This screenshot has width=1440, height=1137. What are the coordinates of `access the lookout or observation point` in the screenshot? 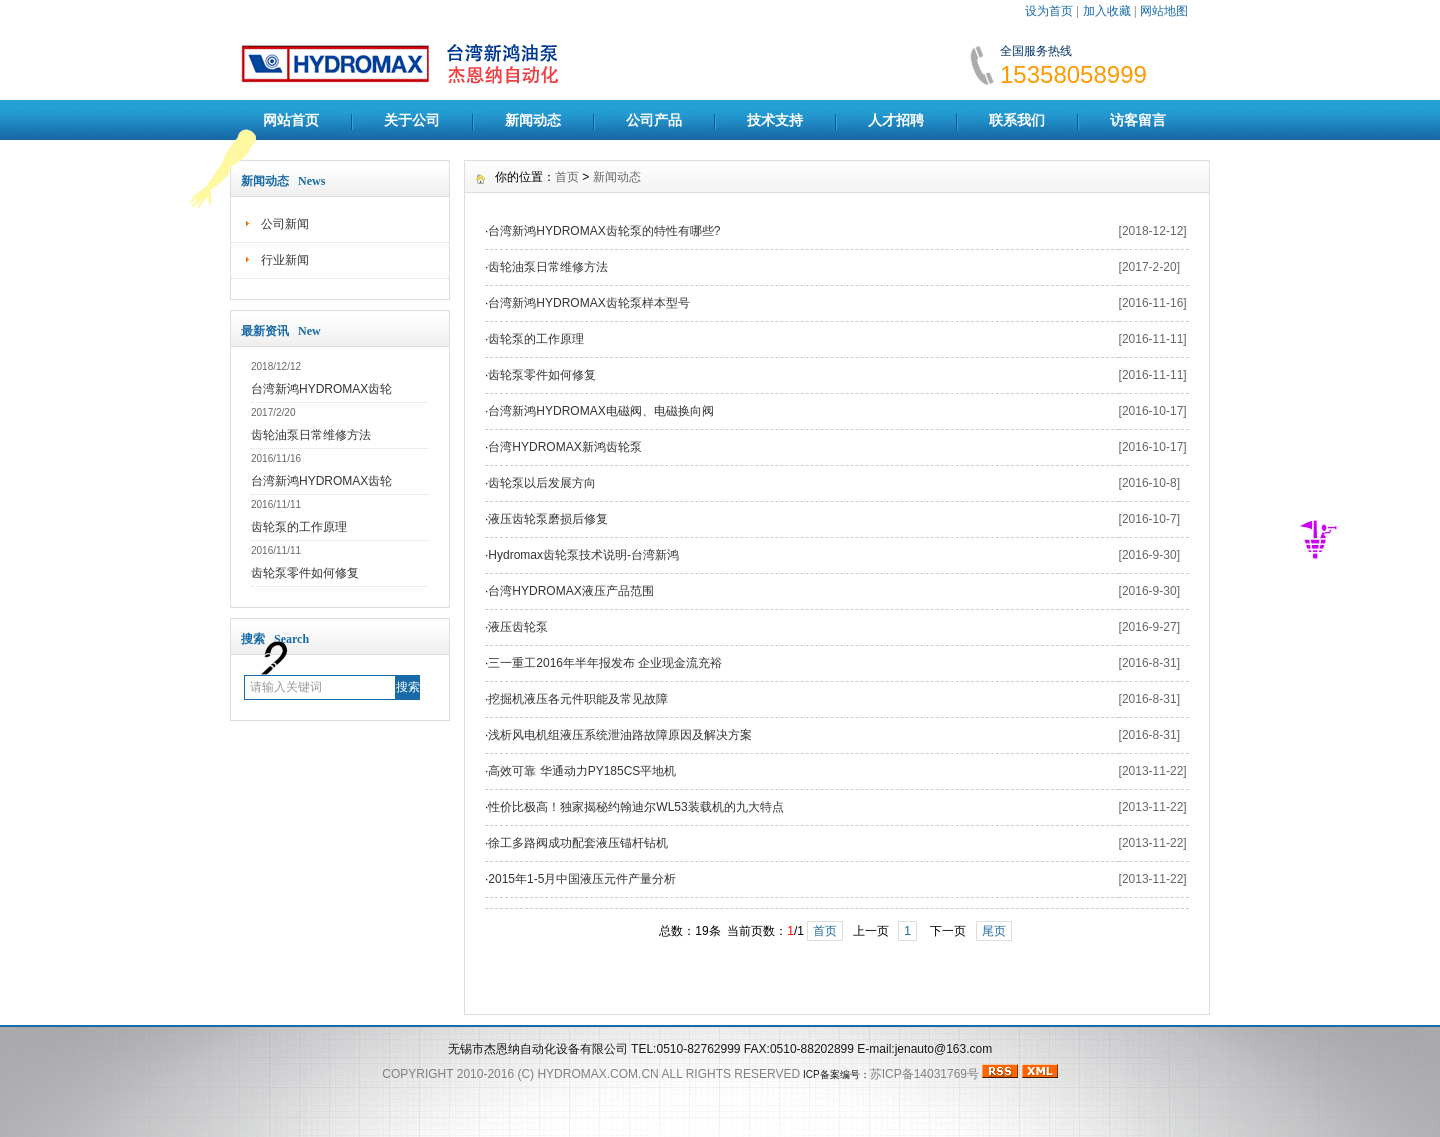 It's located at (1318, 539).